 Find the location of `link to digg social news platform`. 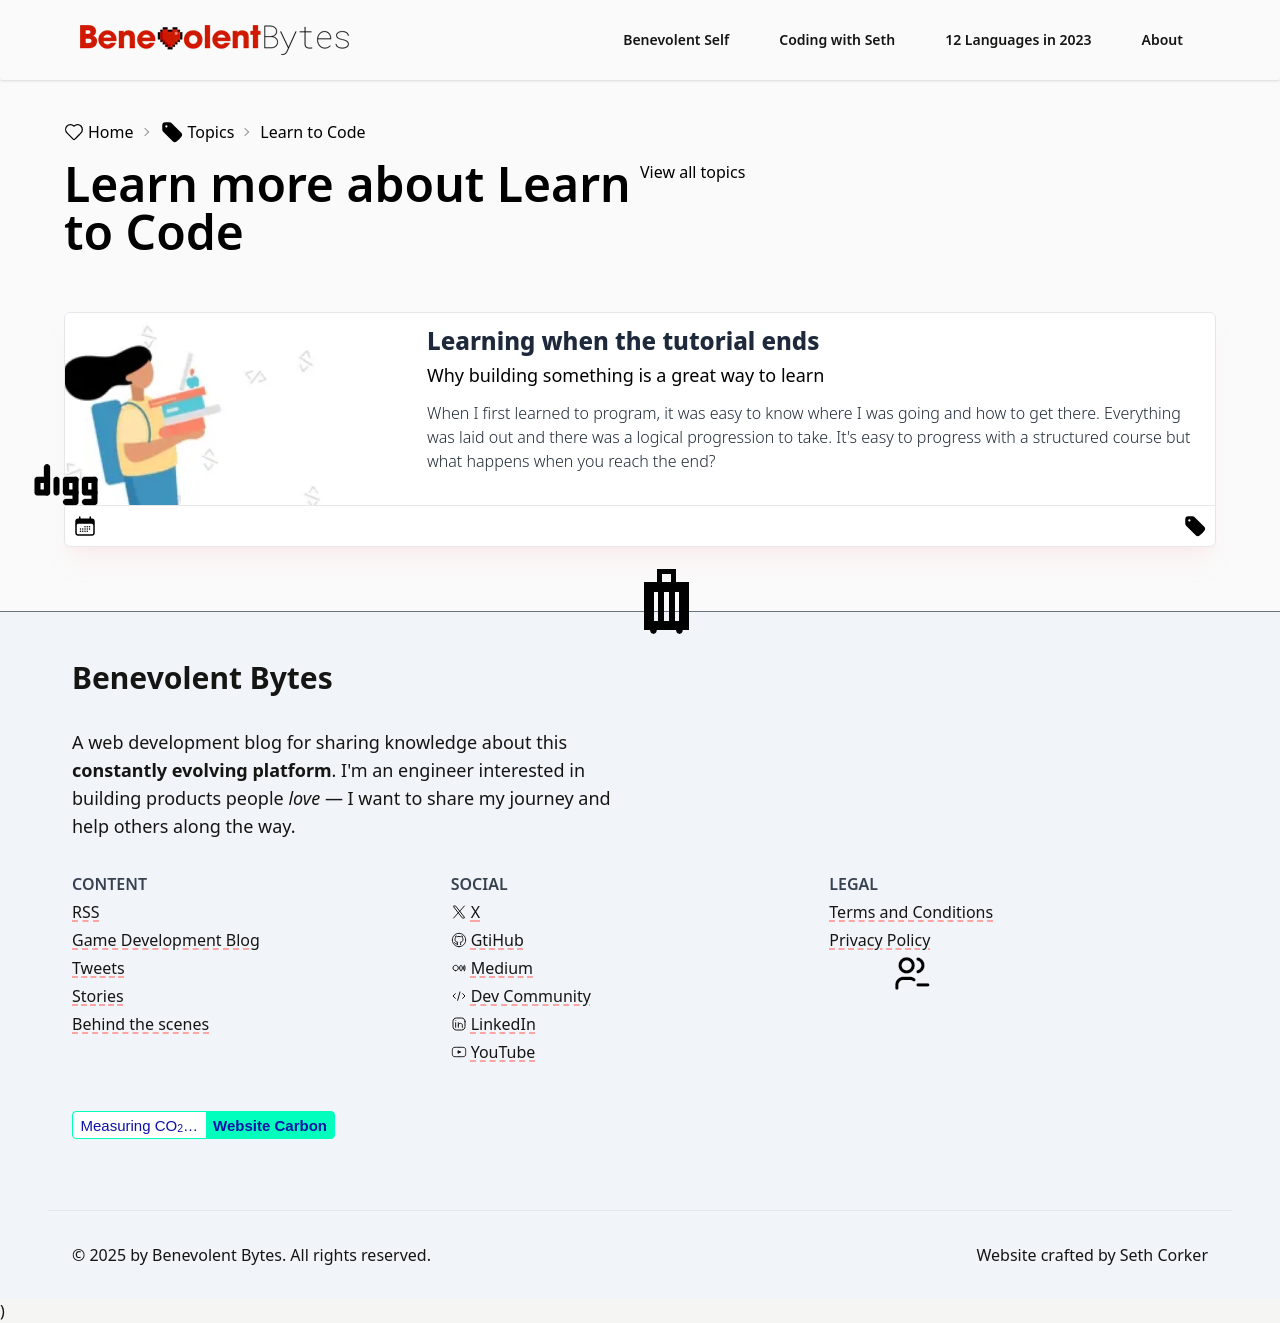

link to digg social news platform is located at coordinates (66, 483).